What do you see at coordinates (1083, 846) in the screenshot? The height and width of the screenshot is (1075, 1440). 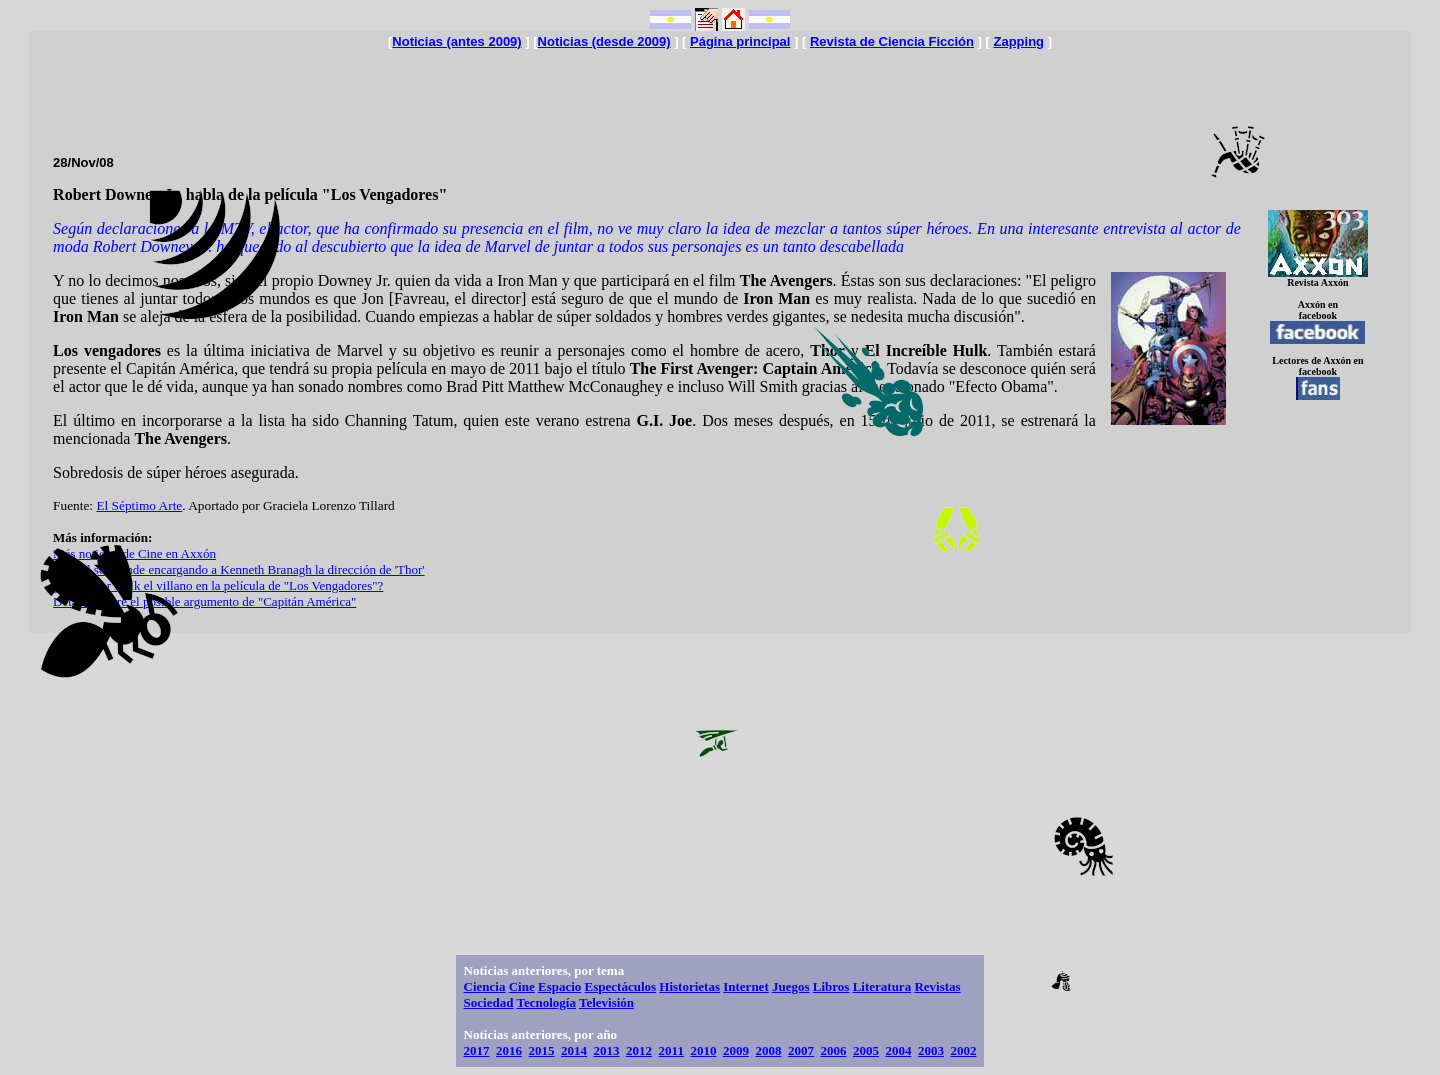 I see `fossil or paleontology category indicator` at bounding box center [1083, 846].